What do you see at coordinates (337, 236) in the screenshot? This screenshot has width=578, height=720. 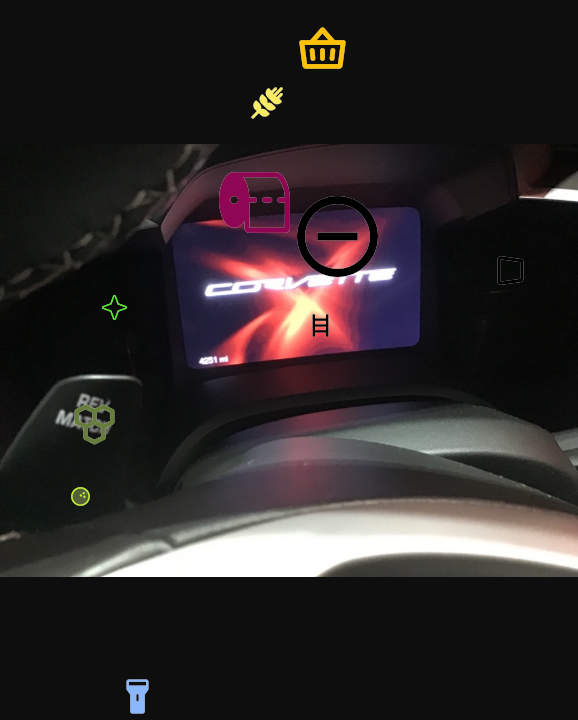 I see `remove an item from a list or cart` at bounding box center [337, 236].